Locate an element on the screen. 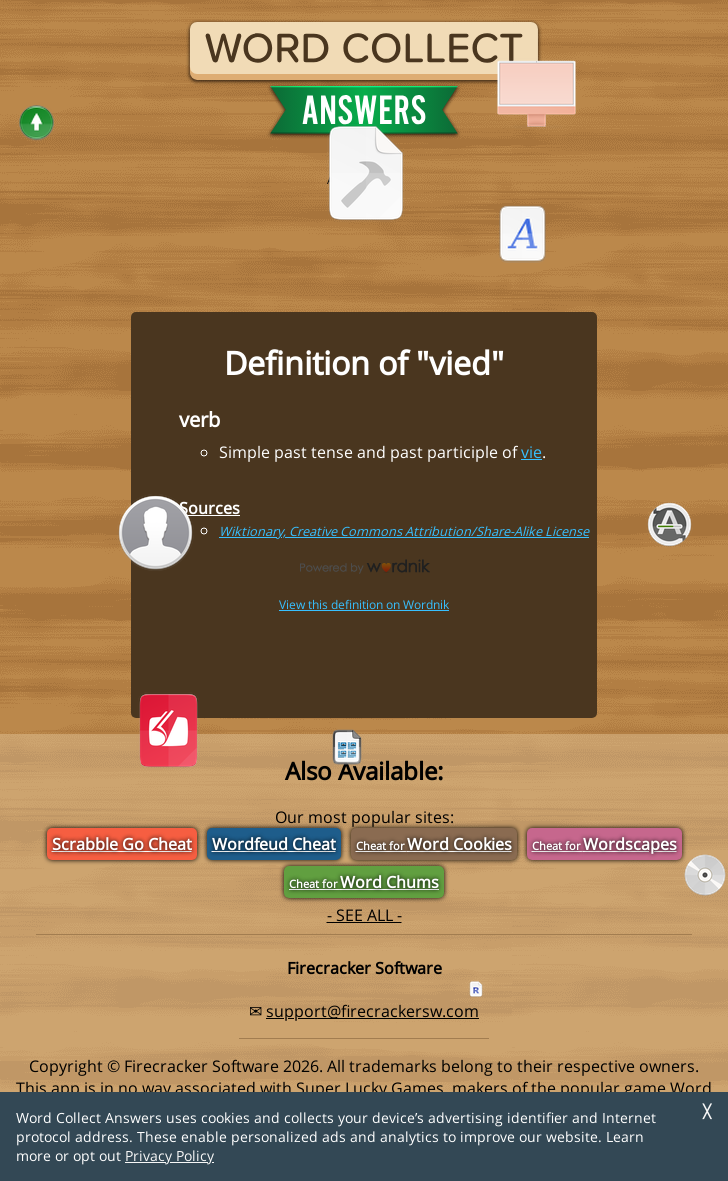 This screenshot has height=1181, width=728. check for available software updates is located at coordinates (669, 524).